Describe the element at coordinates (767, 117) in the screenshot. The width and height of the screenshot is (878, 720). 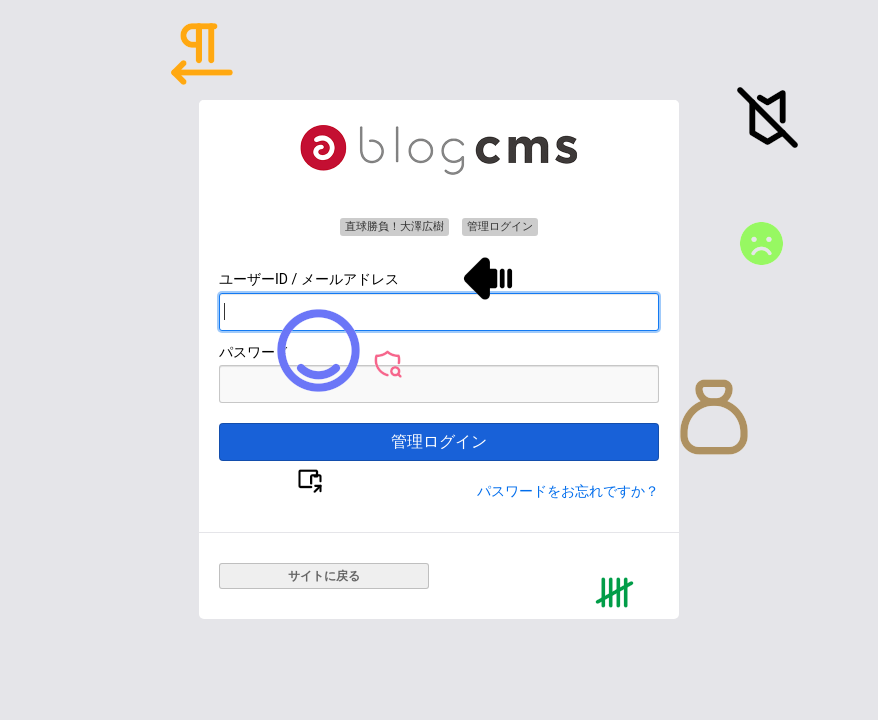
I see `disable badge notifications` at that location.